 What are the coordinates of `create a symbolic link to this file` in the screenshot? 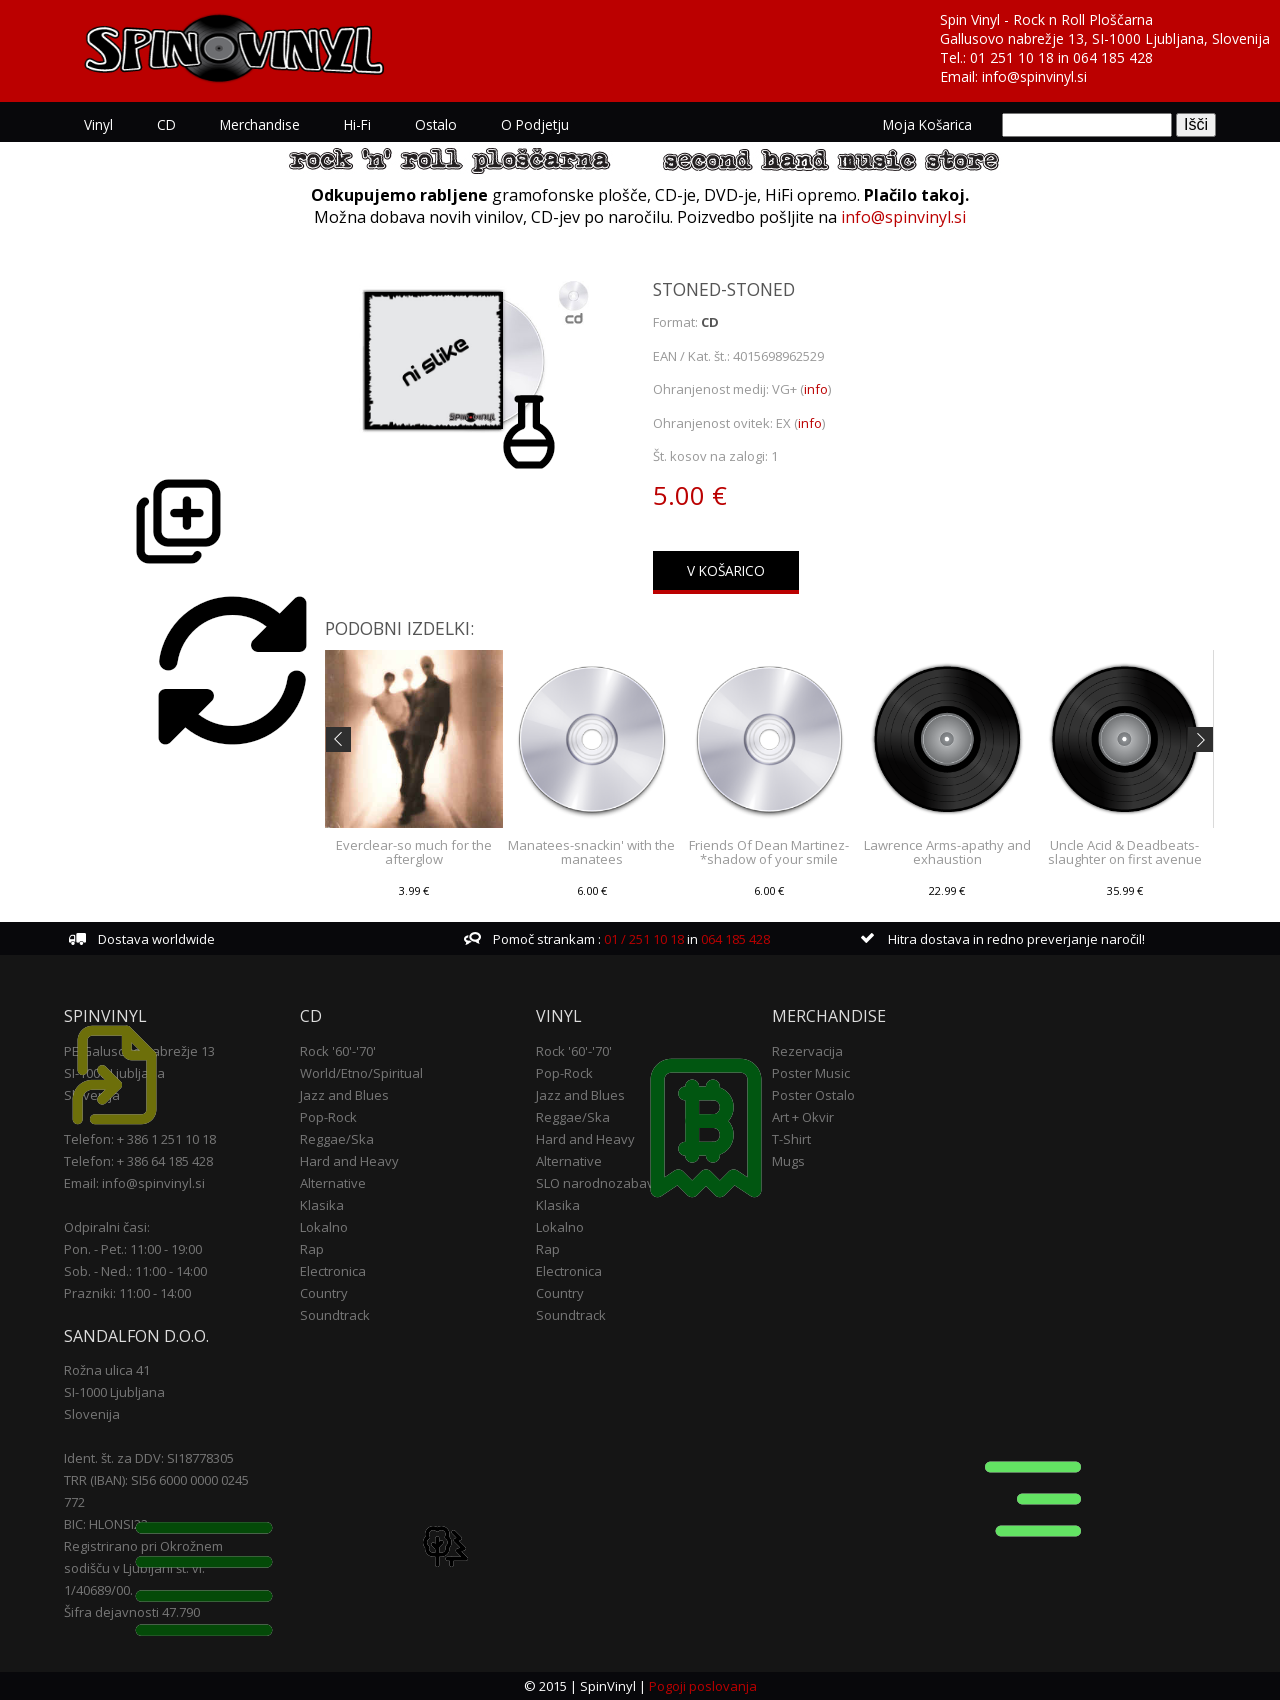 It's located at (117, 1075).